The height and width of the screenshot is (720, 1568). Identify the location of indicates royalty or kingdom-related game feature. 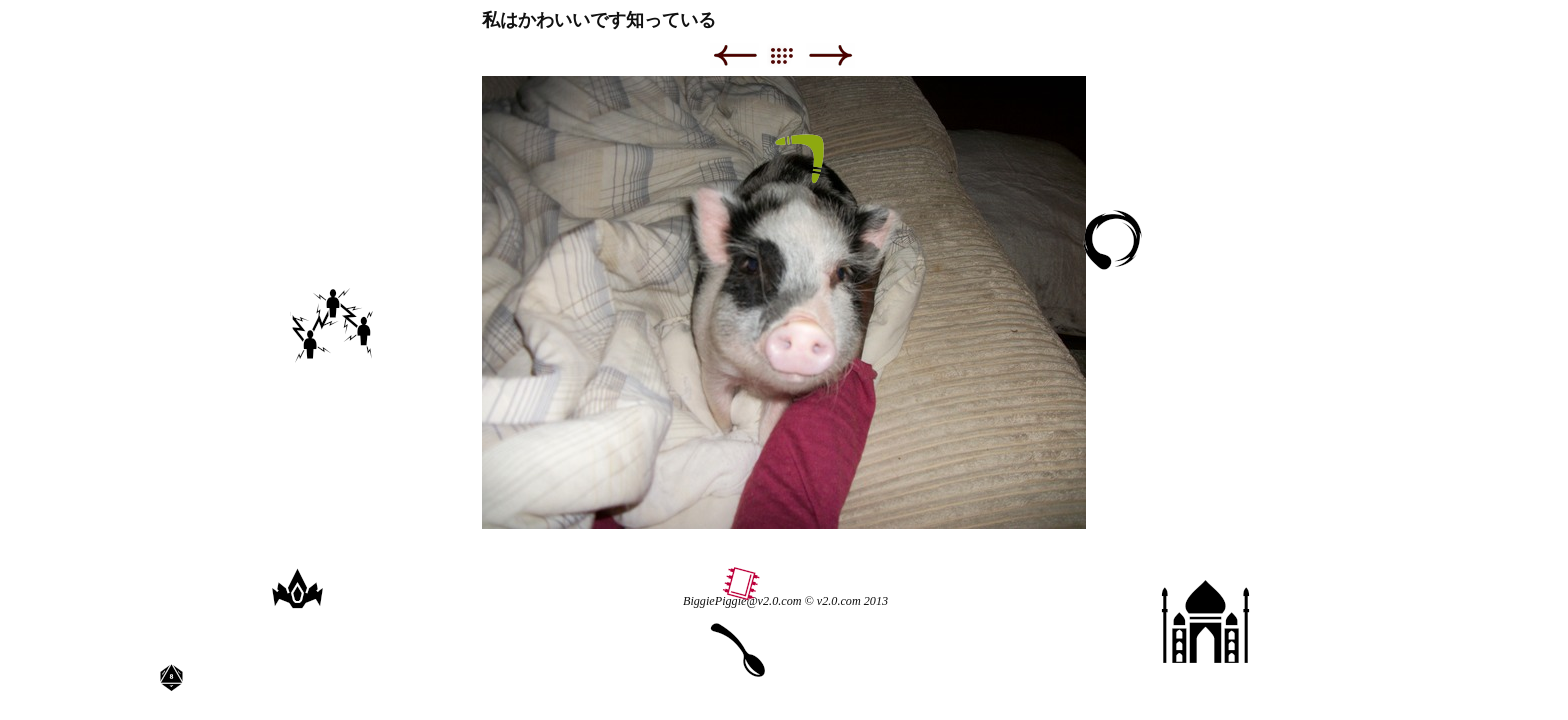
(297, 589).